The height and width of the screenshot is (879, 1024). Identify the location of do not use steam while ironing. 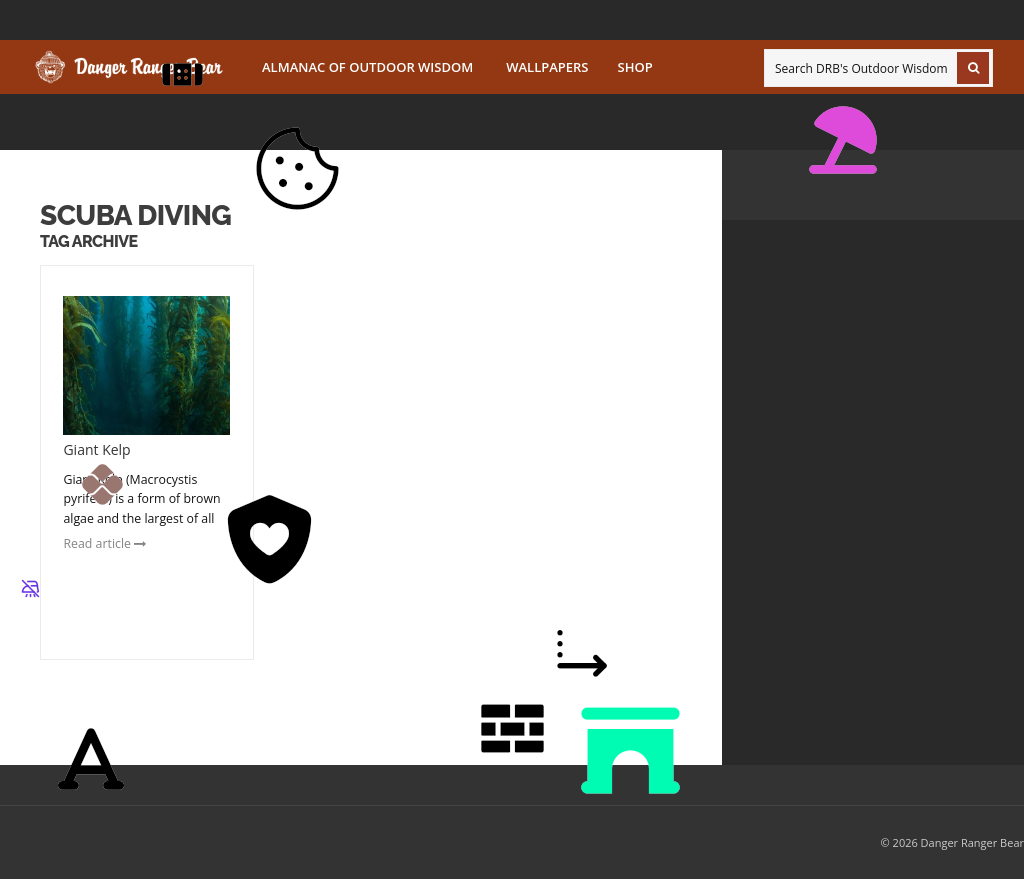
(30, 588).